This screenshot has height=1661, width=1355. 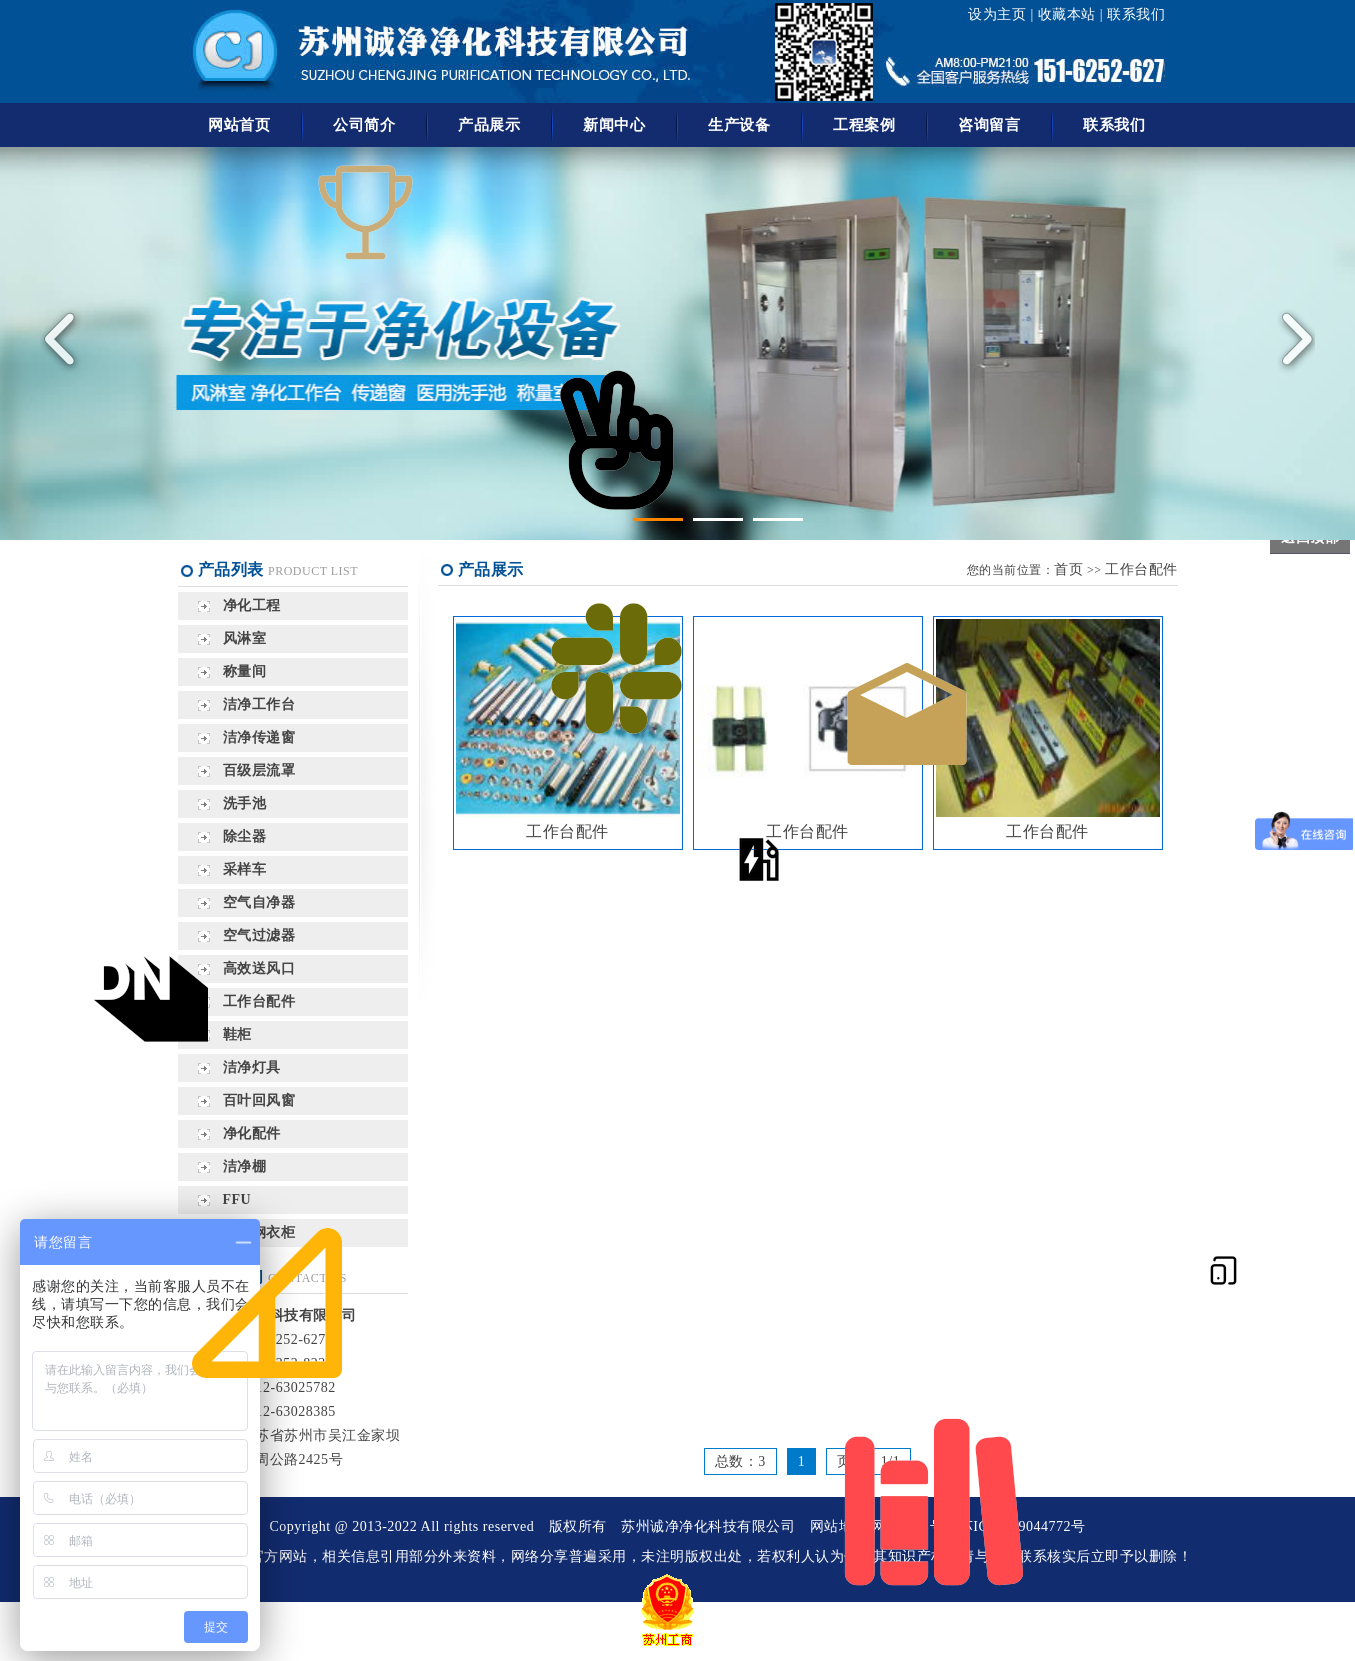 What do you see at coordinates (621, 440) in the screenshot?
I see `peace sign or victory gesture` at bounding box center [621, 440].